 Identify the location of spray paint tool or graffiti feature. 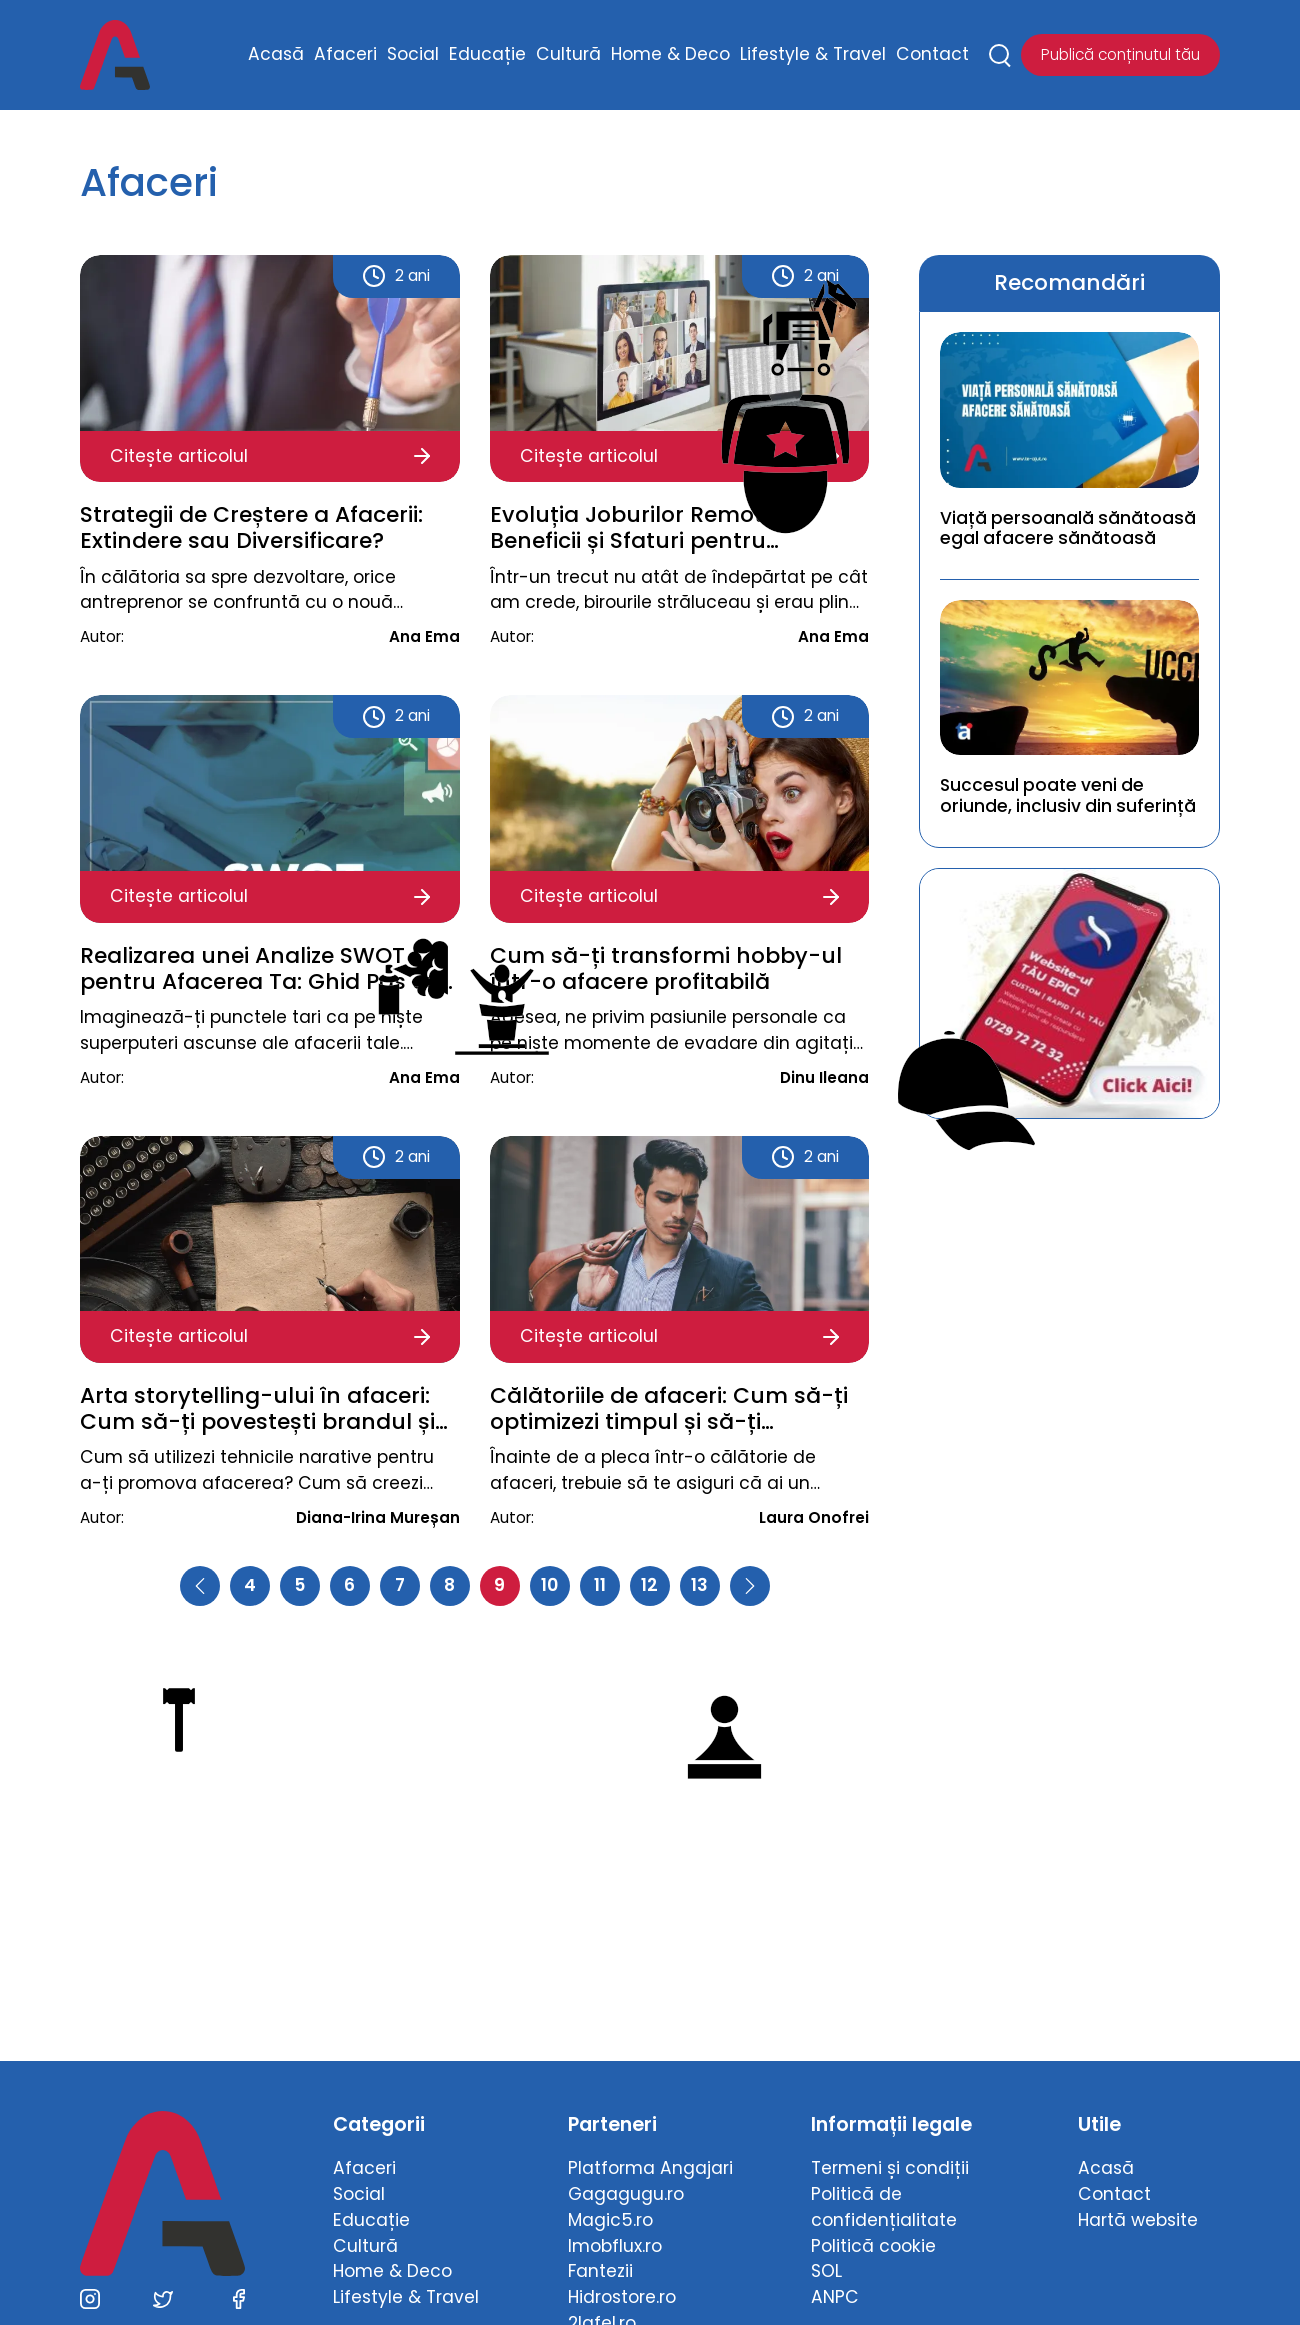
(410, 976).